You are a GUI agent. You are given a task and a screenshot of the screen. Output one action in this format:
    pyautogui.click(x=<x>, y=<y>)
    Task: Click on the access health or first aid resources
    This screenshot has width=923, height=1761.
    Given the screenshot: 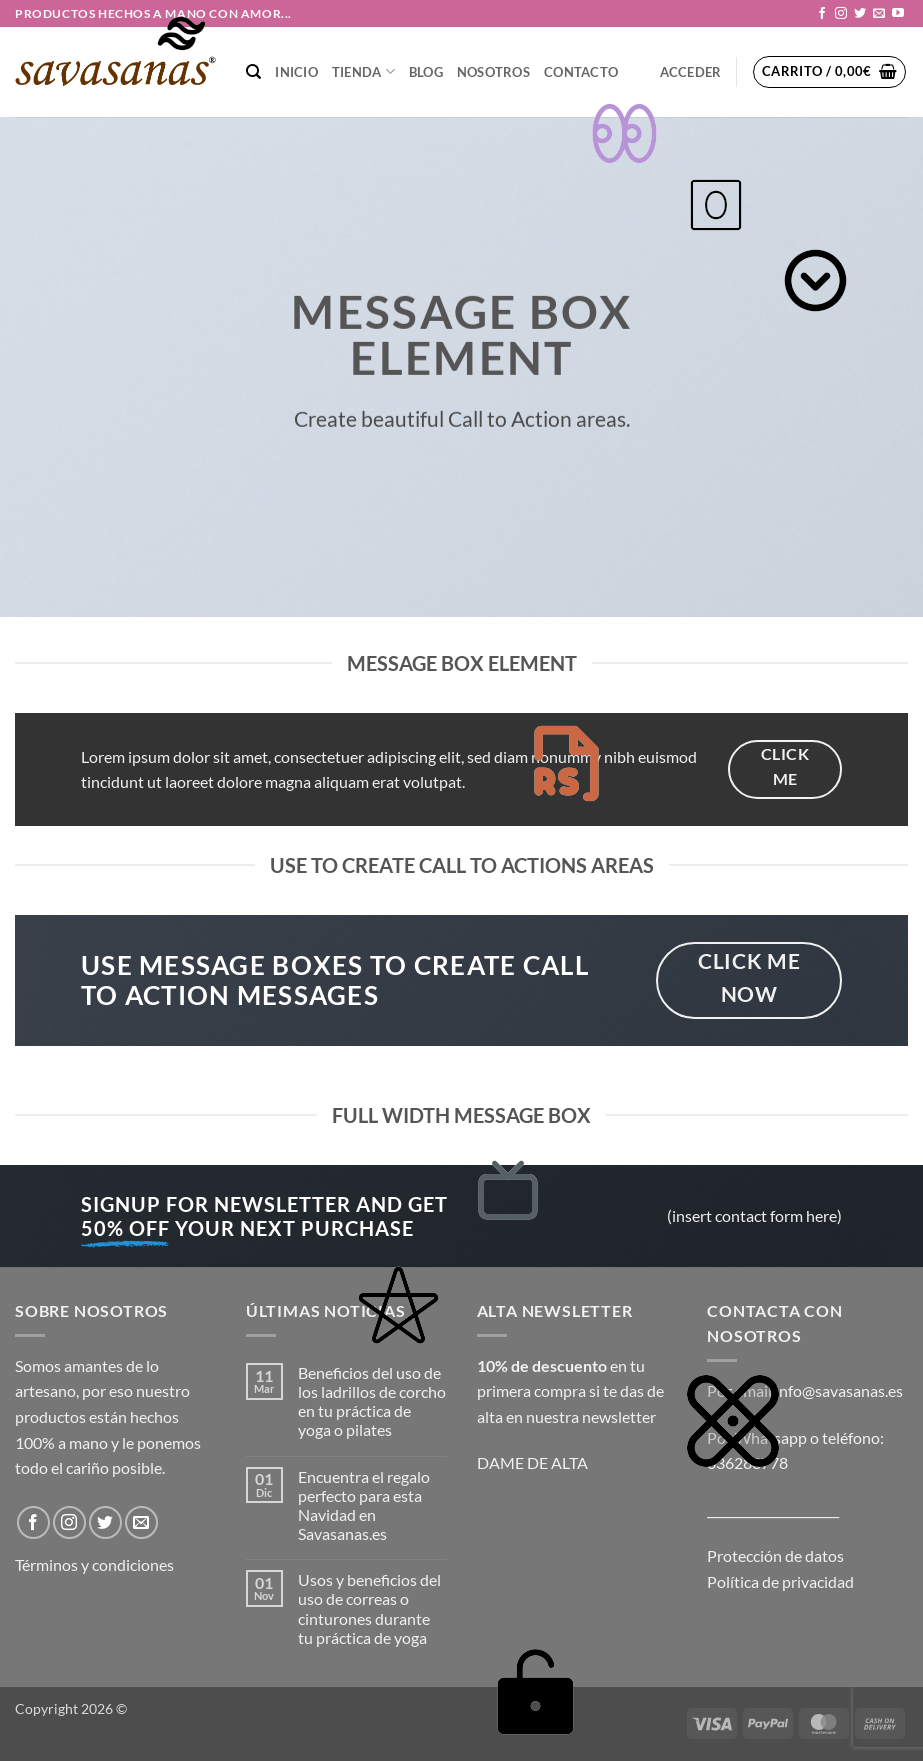 What is the action you would take?
    pyautogui.click(x=733, y=1421)
    